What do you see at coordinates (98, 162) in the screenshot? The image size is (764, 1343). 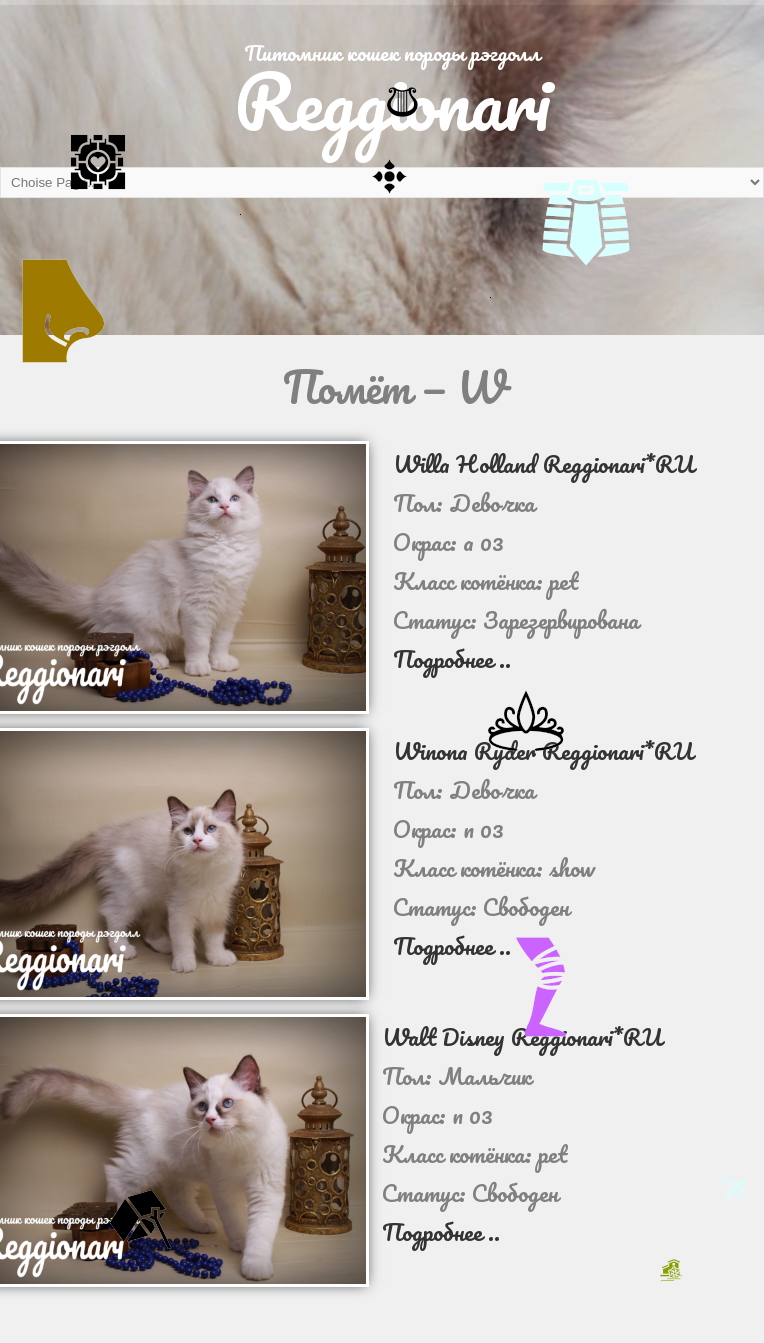 I see `companion cube item or collectible from Portal` at bounding box center [98, 162].